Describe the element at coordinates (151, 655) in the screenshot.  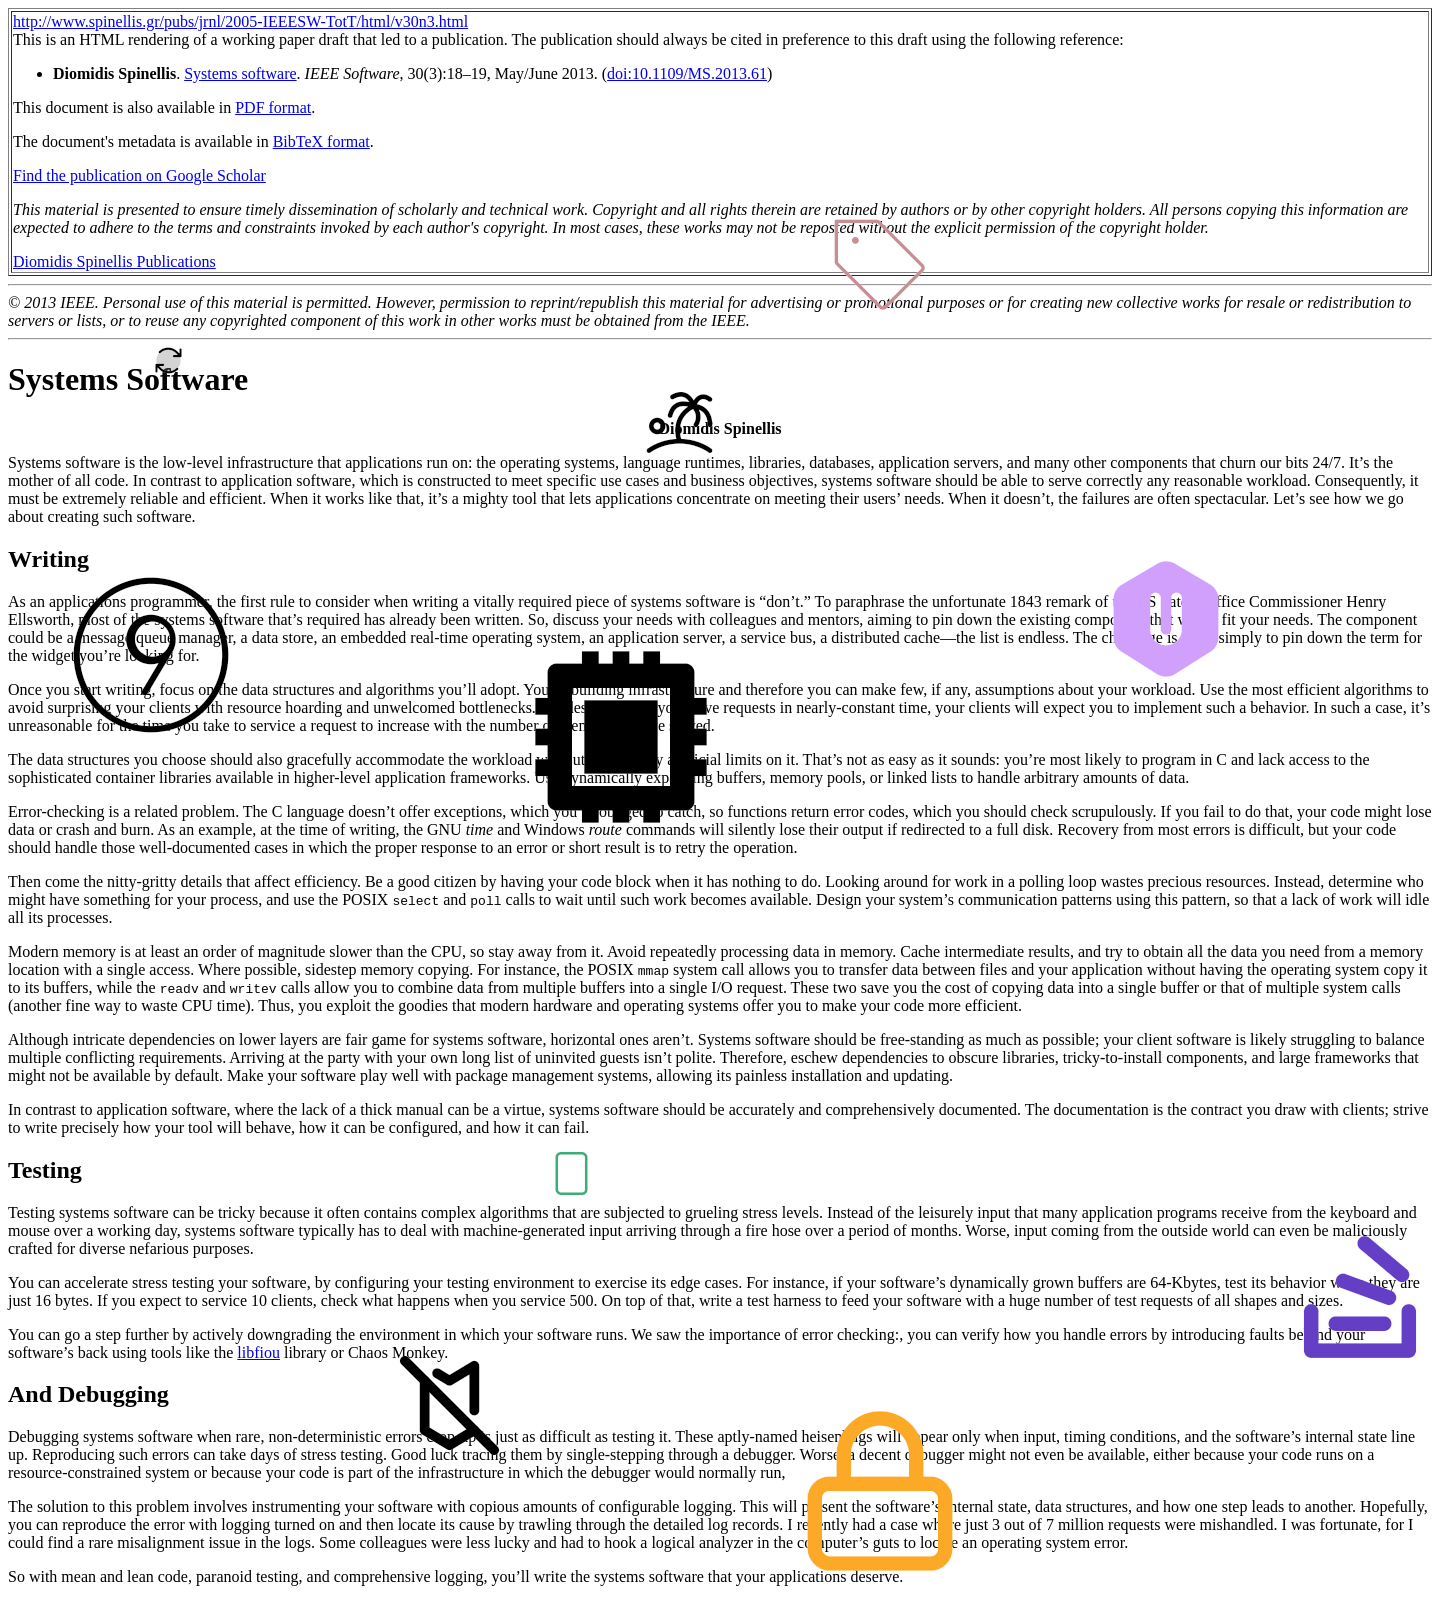
I see `indicates nine items or notifications` at that location.